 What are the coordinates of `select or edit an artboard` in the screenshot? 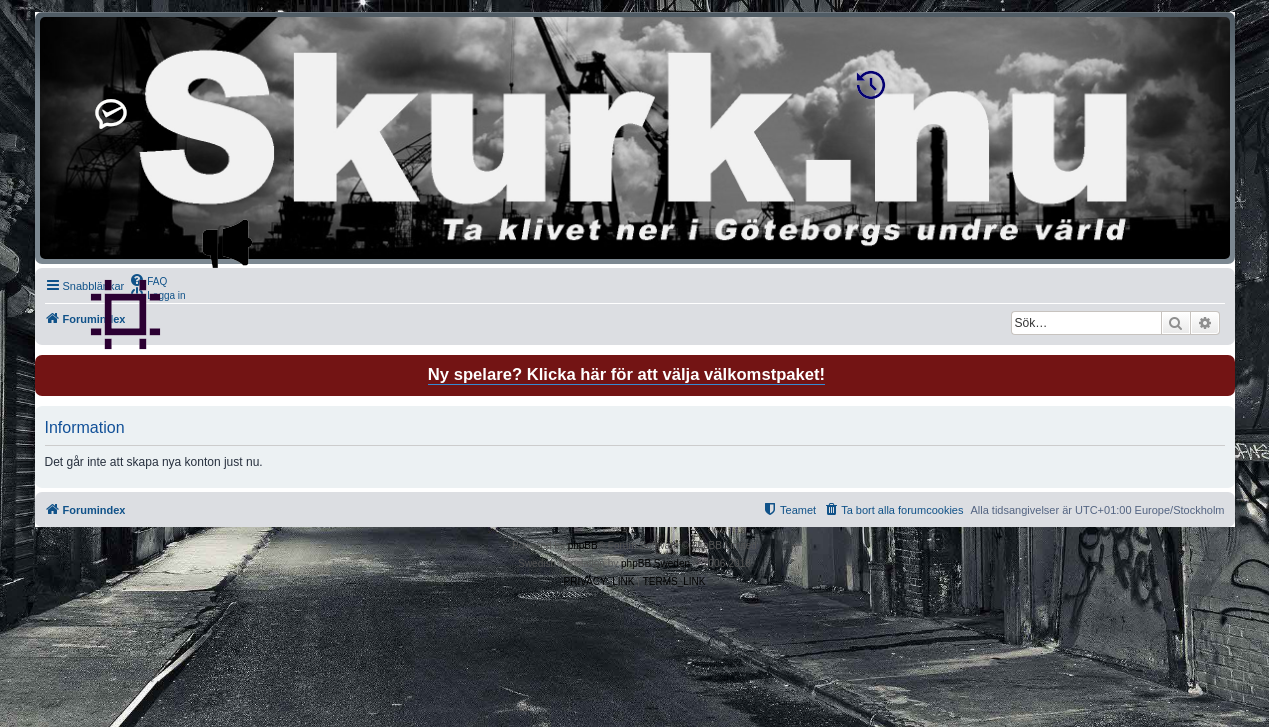 It's located at (125, 314).